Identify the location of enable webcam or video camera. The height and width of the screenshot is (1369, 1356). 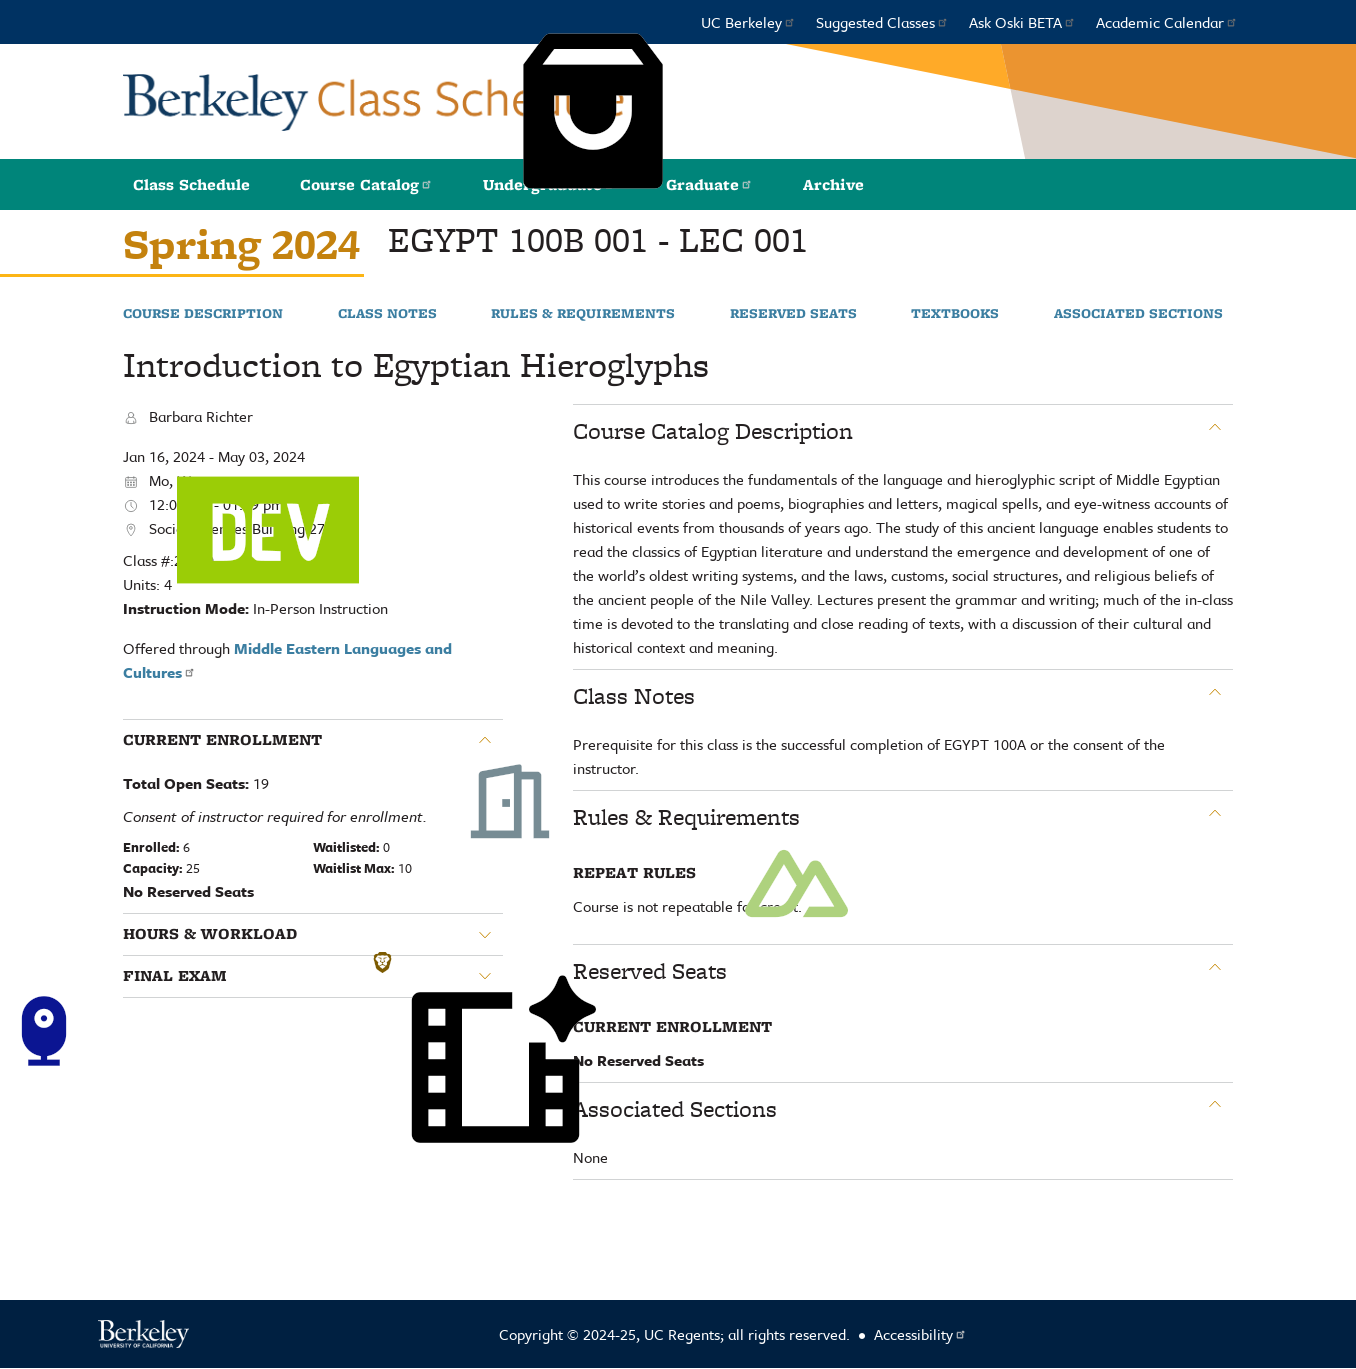
(44, 1031).